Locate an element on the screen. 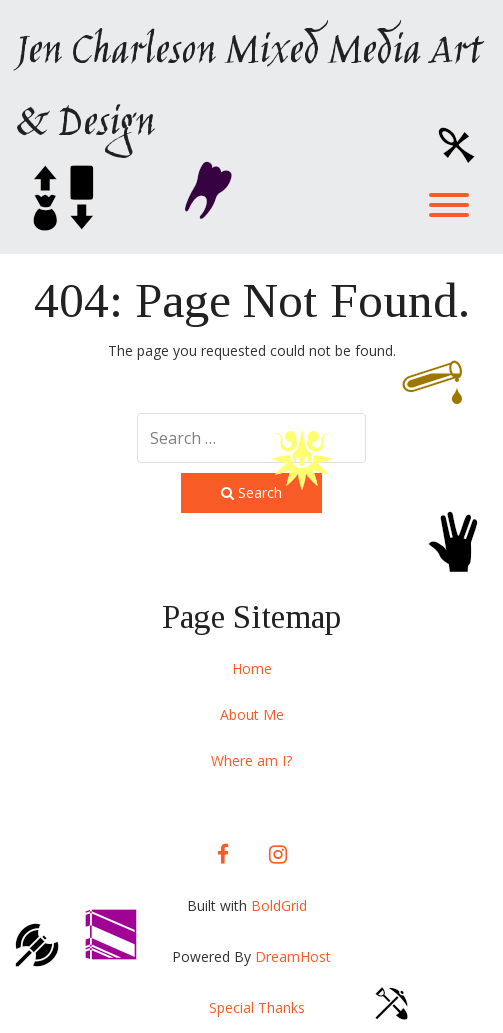  access chemistry or lab features is located at coordinates (432, 384).